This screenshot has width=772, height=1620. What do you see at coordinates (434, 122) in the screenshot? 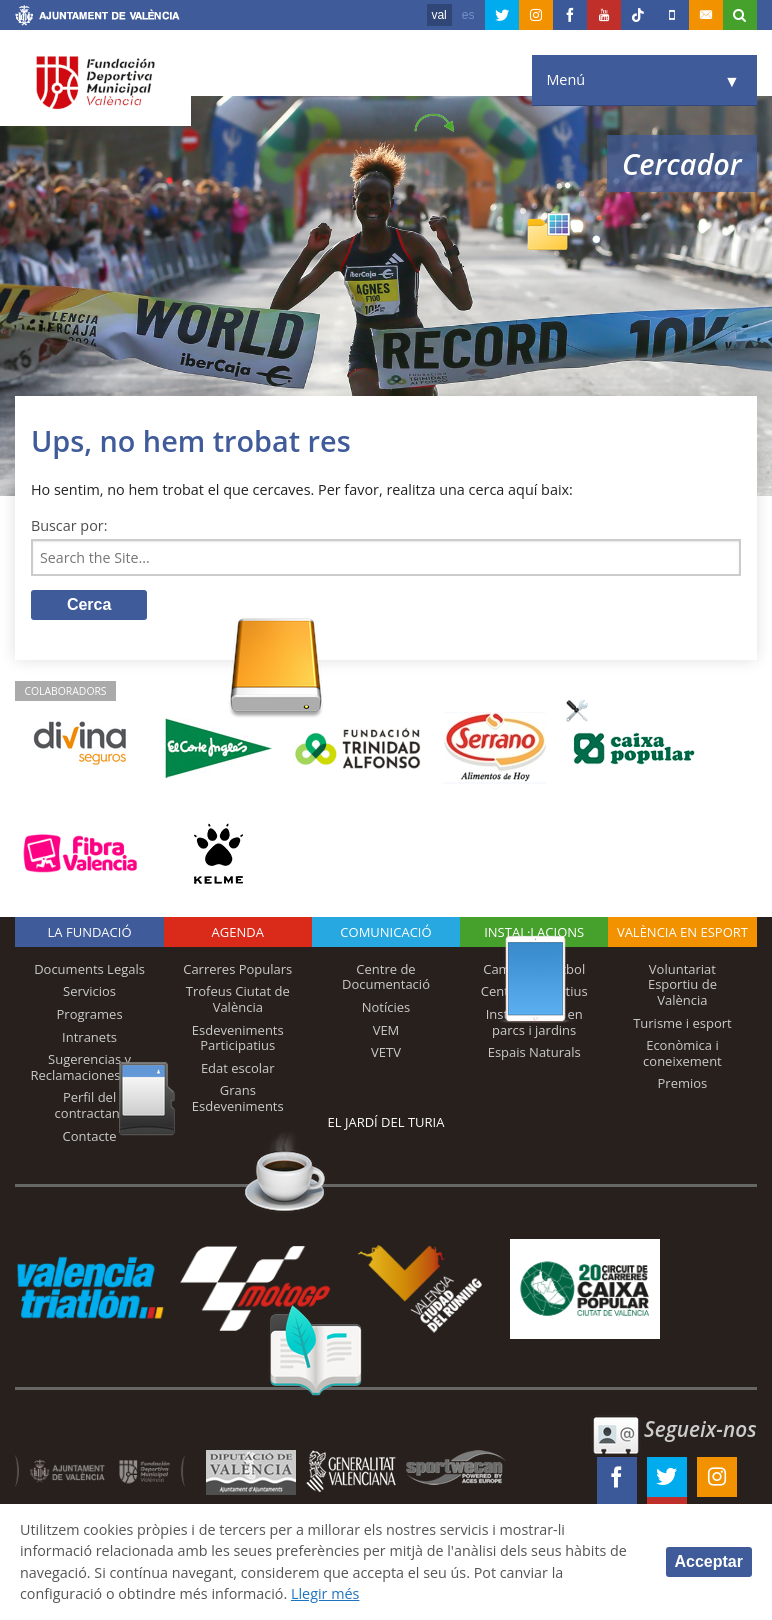
I see `redo the last undone action` at bounding box center [434, 122].